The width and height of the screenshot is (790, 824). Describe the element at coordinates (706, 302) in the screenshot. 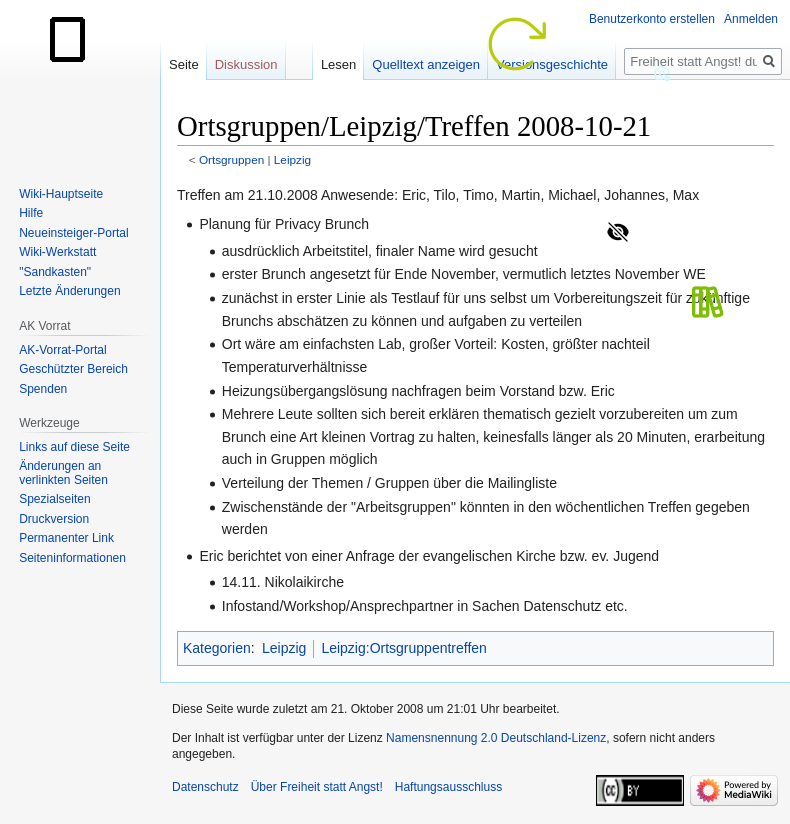

I see `access your library or book collection` at that location.